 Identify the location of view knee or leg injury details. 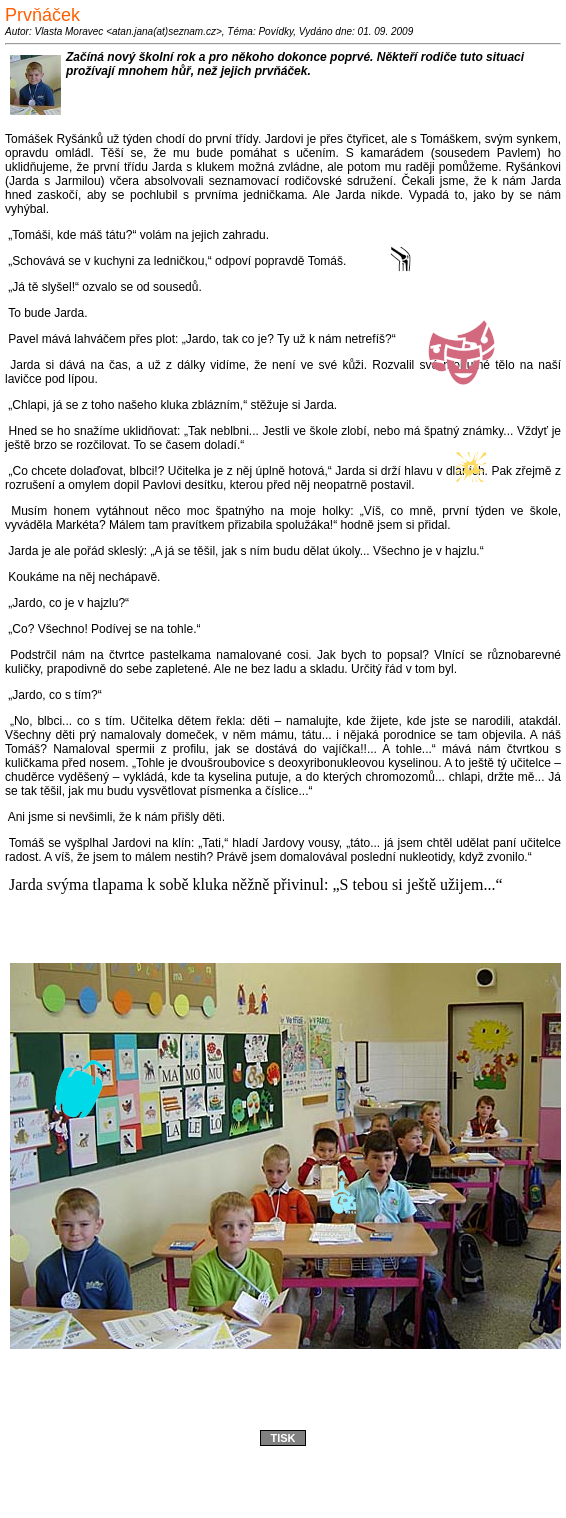
(403, 259).